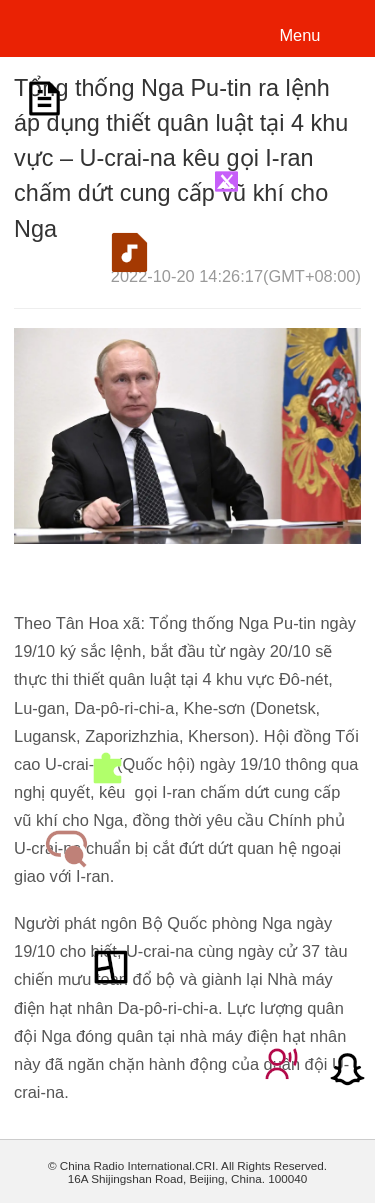  Describe the element at coordinates (129, 252) in the screenshot. I see `open an audio or music file` at that location.